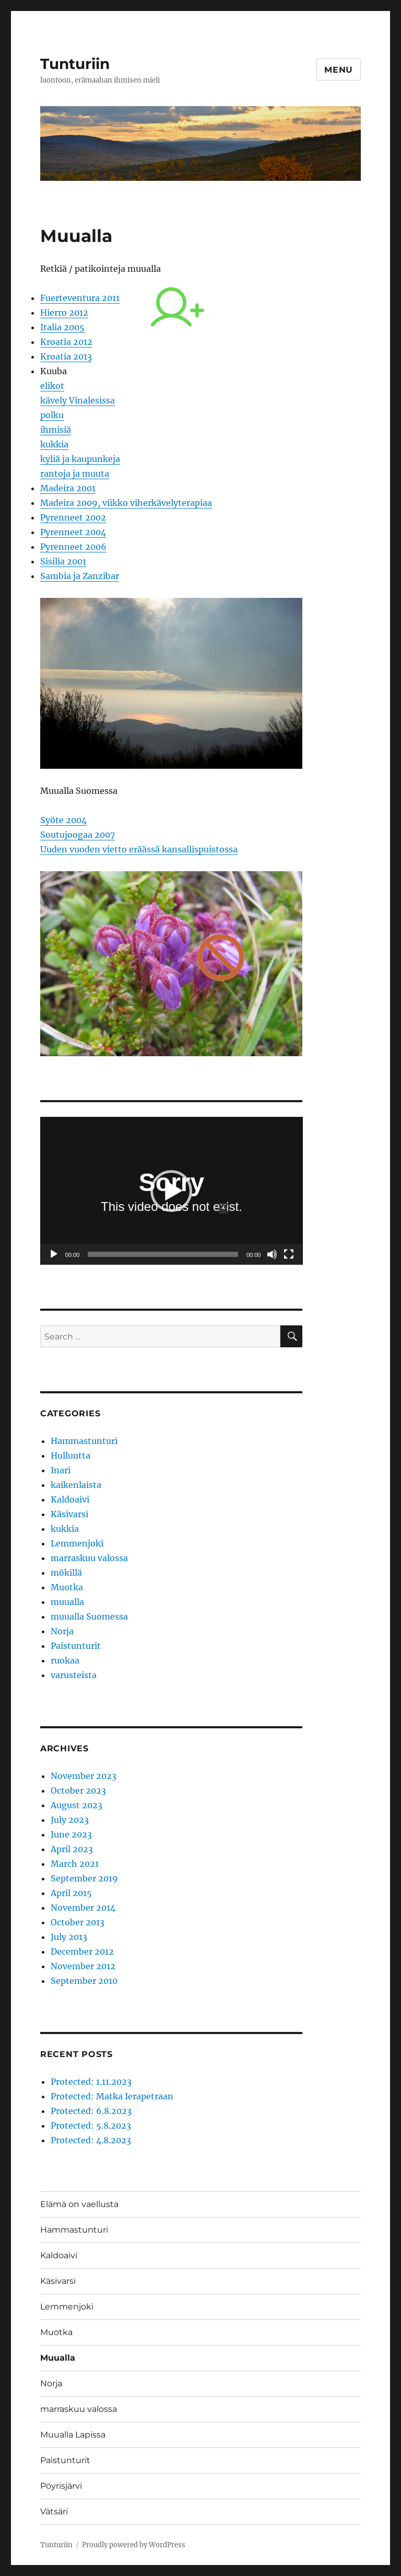 The image size is (401, 2576). I want to click on exit fullscreen mode, so click(223, 1208).